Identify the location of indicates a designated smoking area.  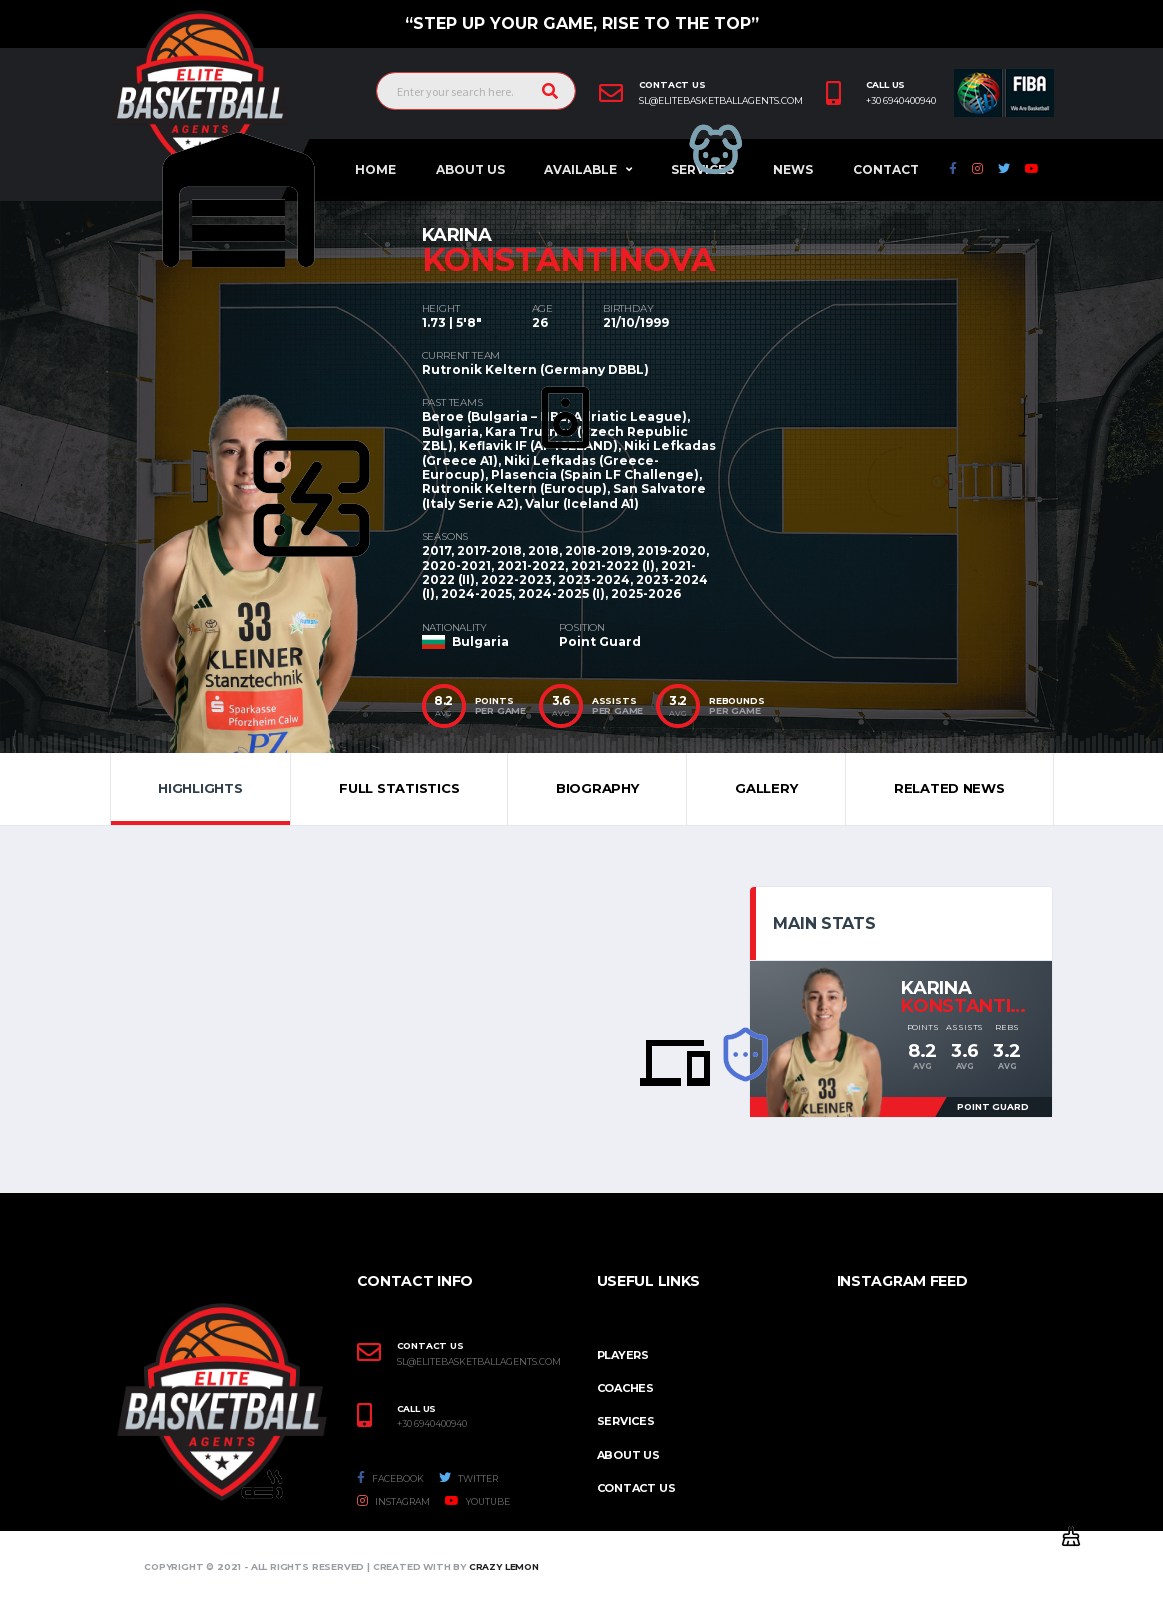
(262, 1489).